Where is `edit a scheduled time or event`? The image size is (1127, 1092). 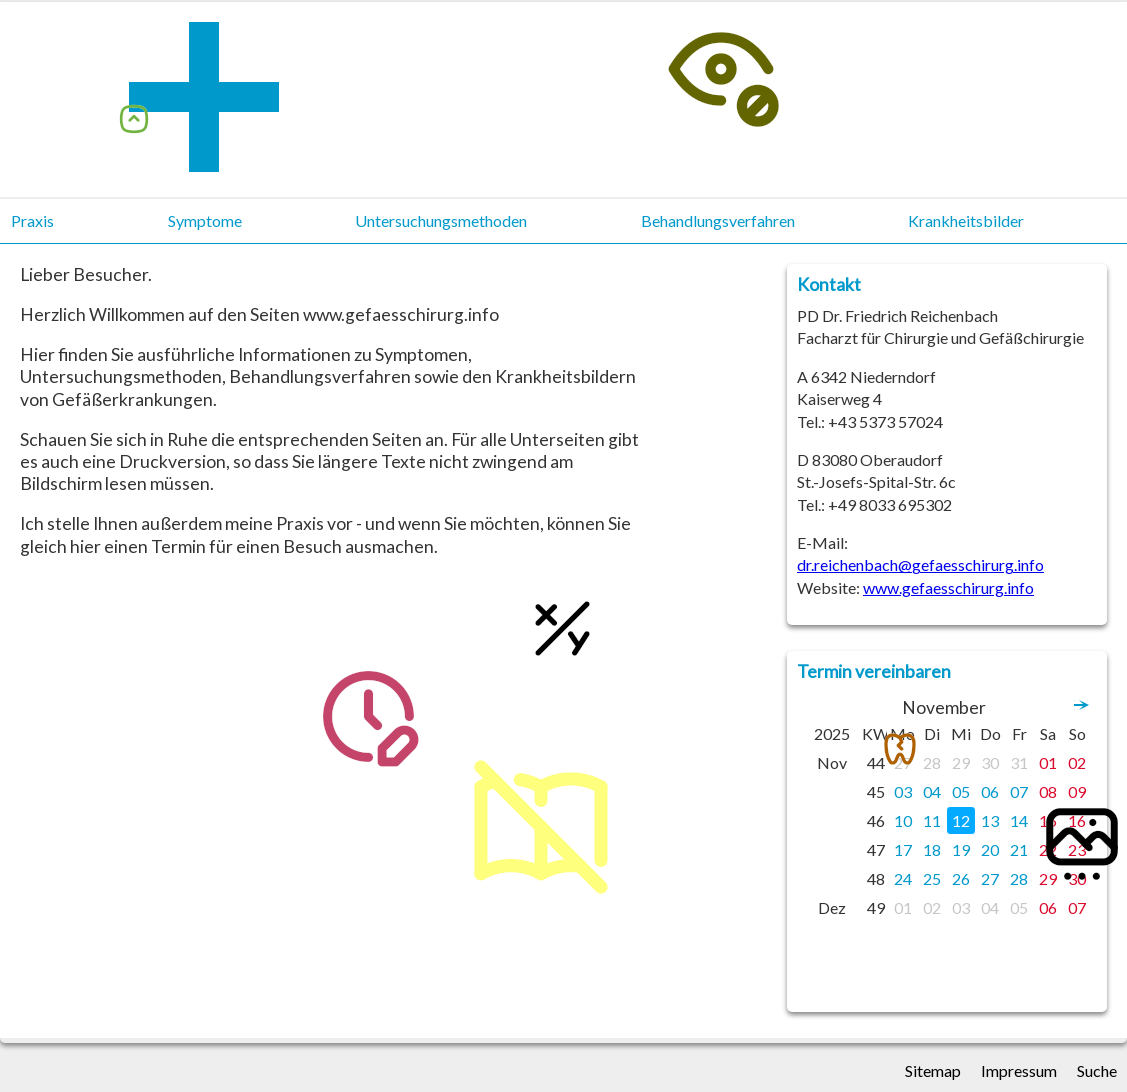 edit a scheduled time or event is located at coordinates (368, 716).